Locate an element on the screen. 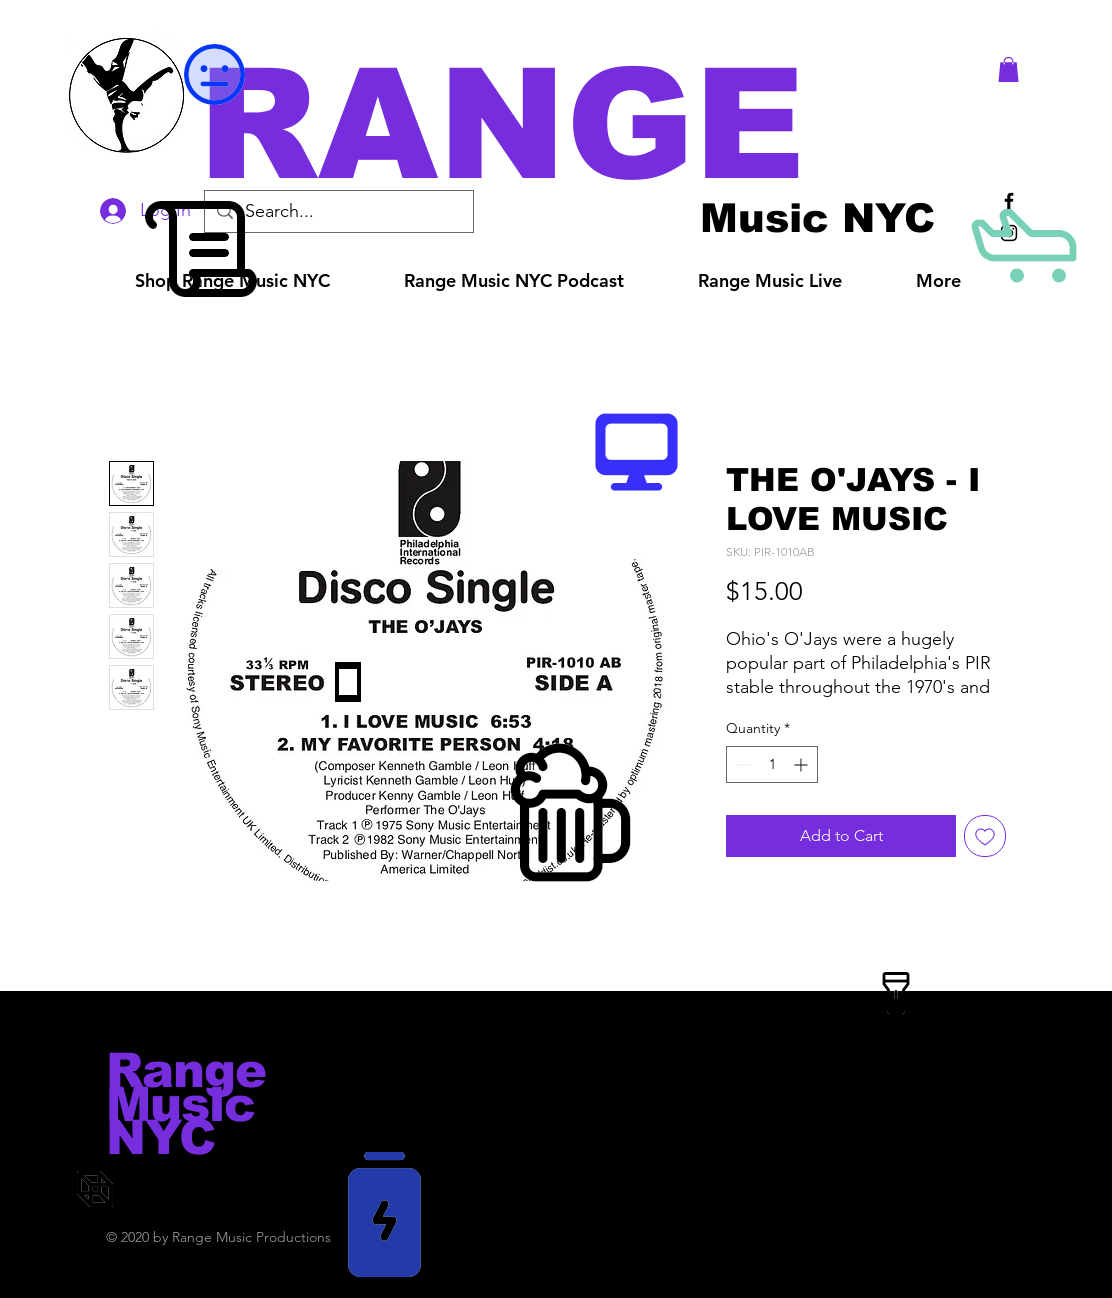 Image resolution: width=1112 pixels, height=1298 pixels. flight has landed or is on the ground is located at coordinates (1024, 244).